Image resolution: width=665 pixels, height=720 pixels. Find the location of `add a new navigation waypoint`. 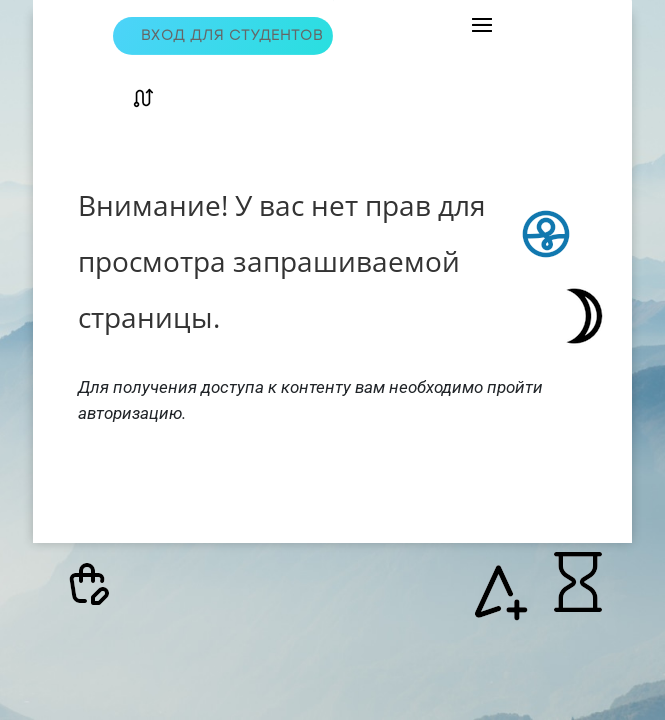

add a new navigation waypoint is located at coordinates (498, 591).